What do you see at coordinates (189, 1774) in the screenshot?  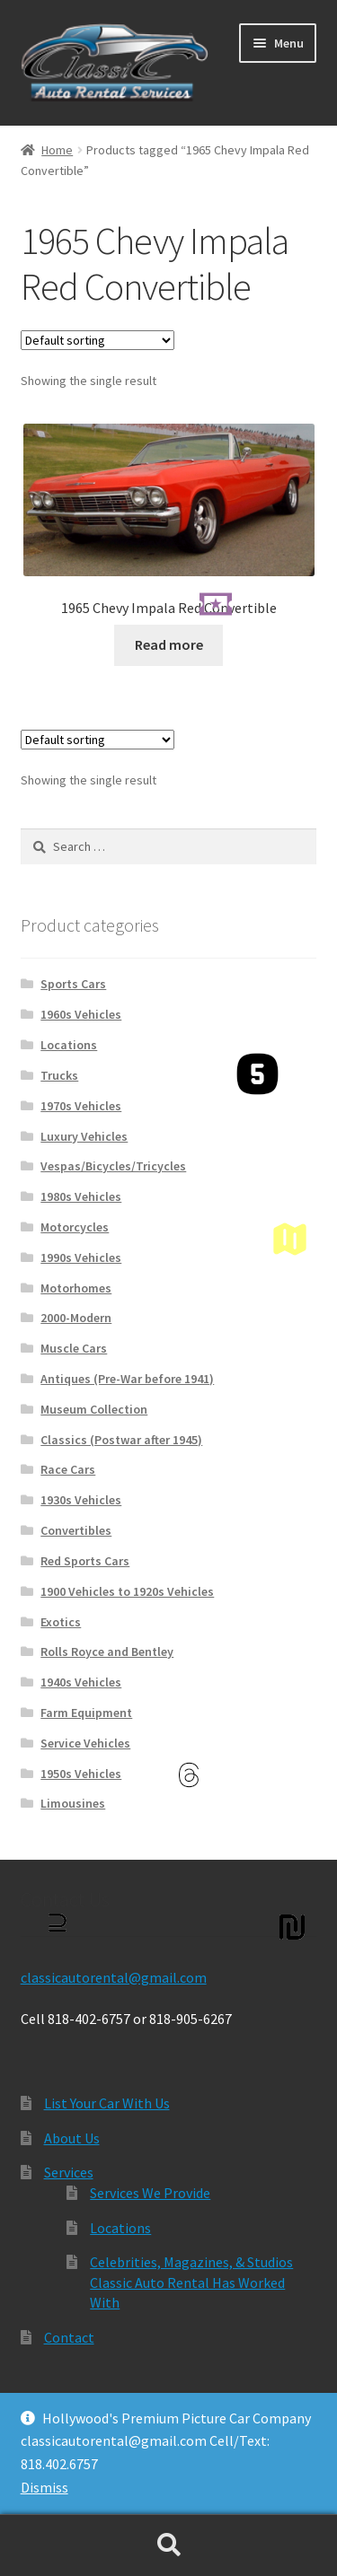 I see `open the Threads app` at bounding box center [189, 1774].